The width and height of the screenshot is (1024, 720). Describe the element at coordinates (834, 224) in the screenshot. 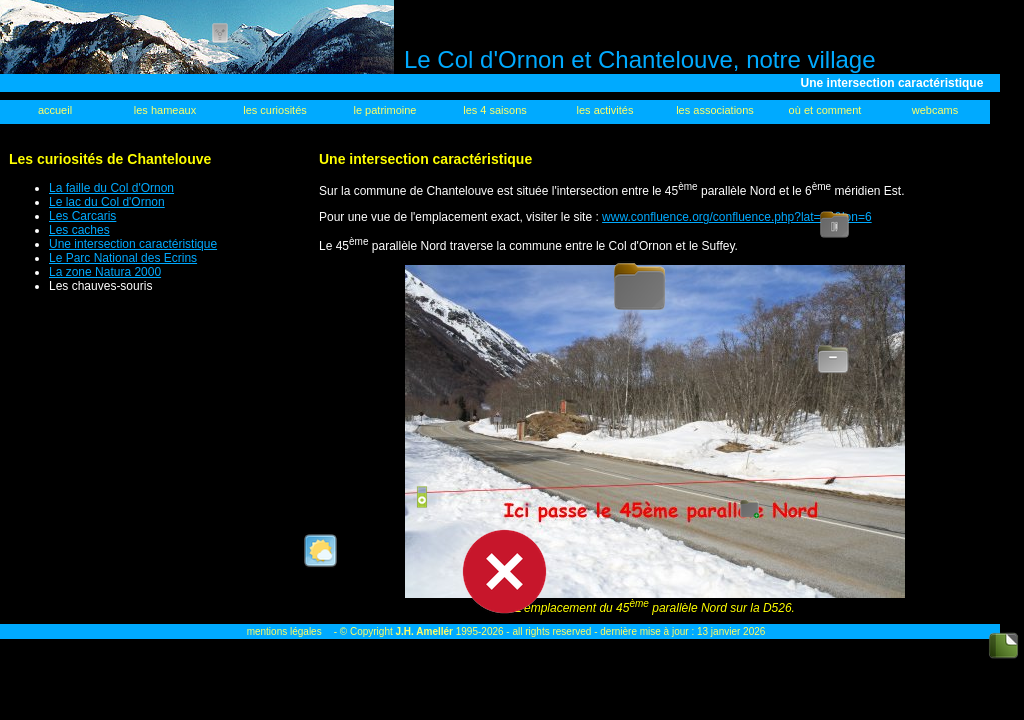

I see `access your templates folder` at that location.